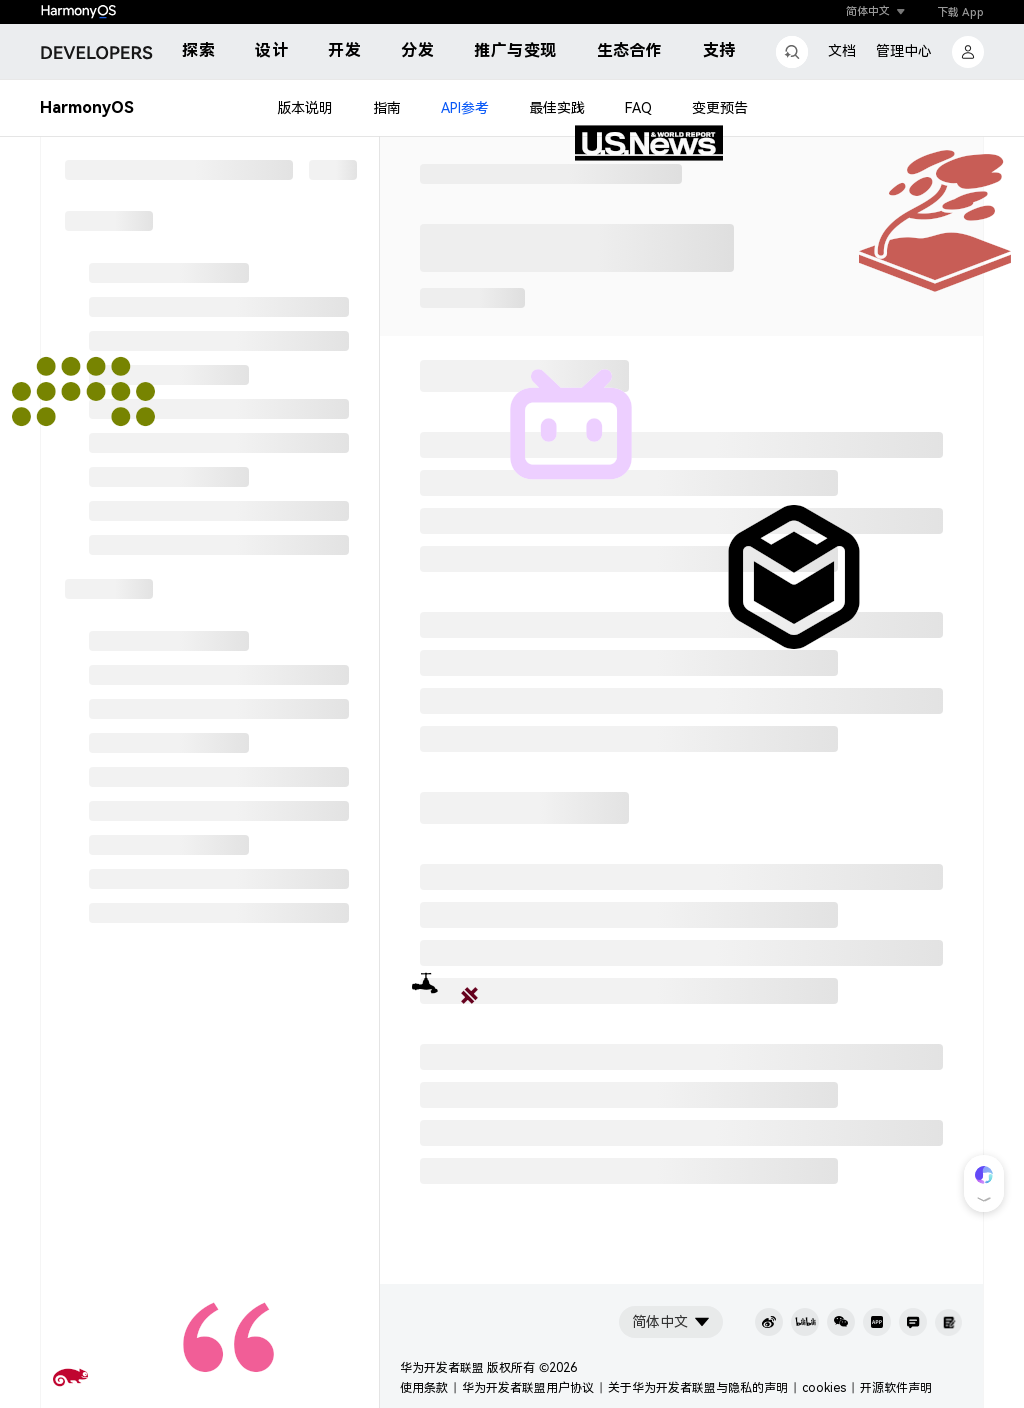  What do you see at coordinates (469, 995) in the screenshot?
I see `capacitor framework logo` at bounding box center [469, 995].